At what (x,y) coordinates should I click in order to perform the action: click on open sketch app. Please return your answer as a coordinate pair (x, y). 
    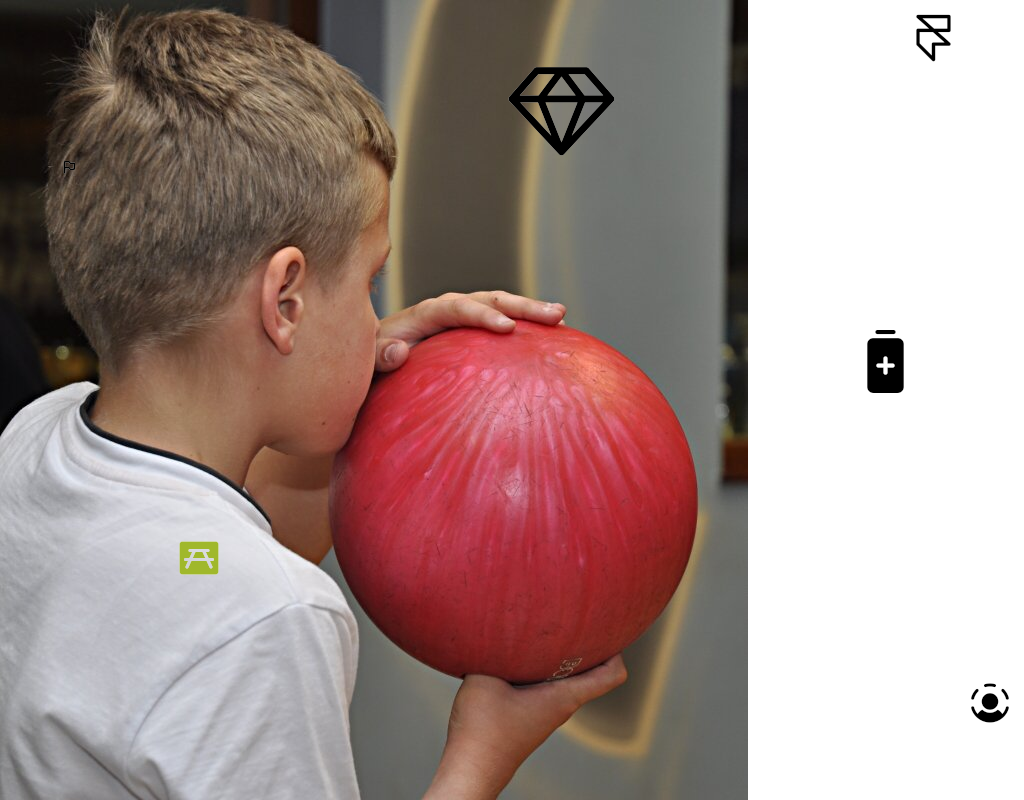
    Looking at the image, I should click on (561, 109).